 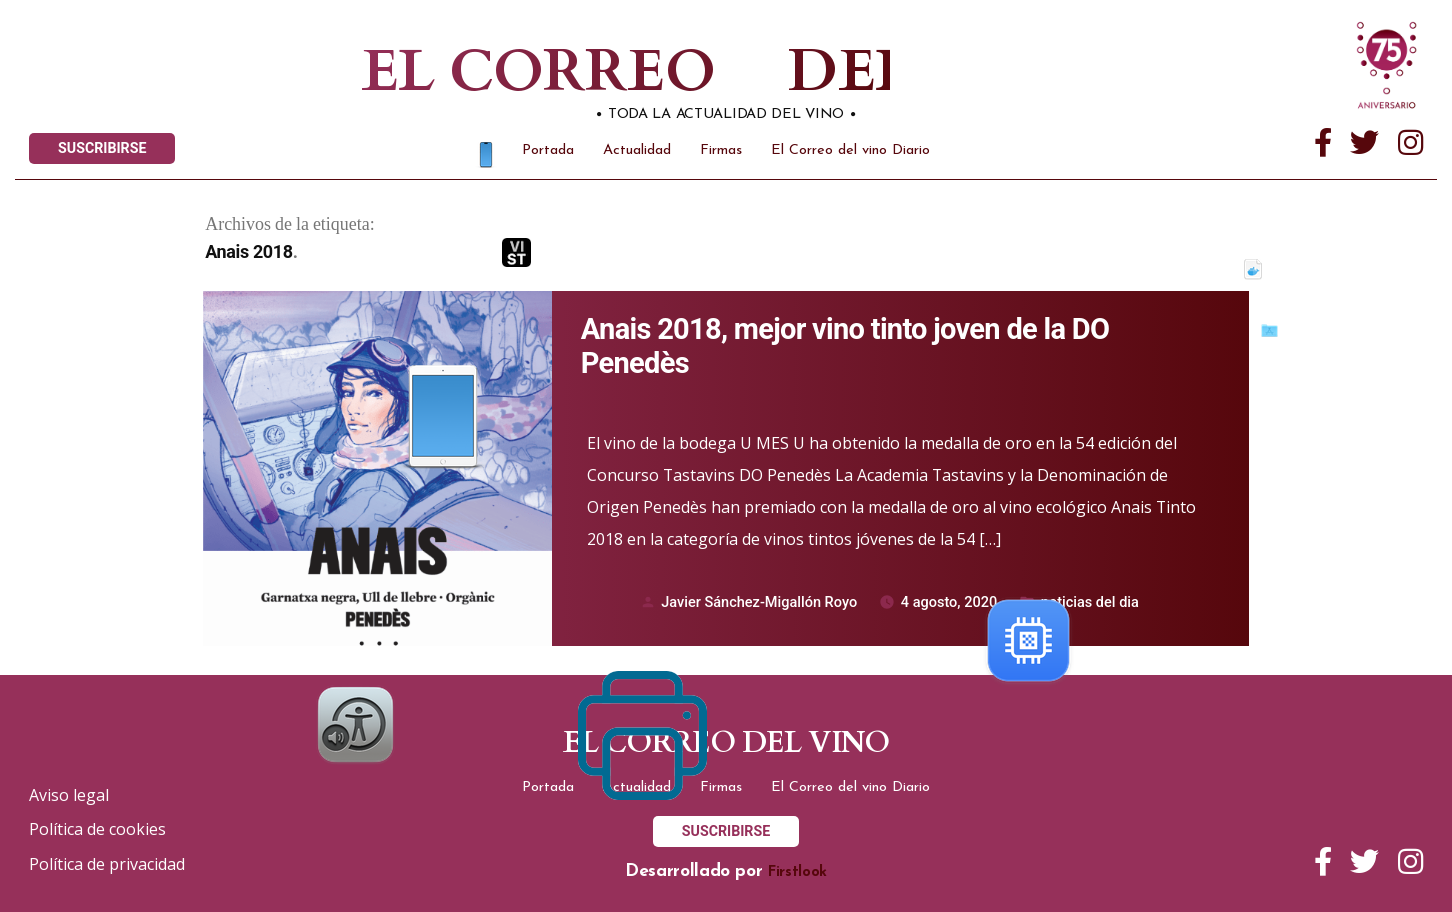 What do you see at coordinates (1028, 640) in the screenshot?
I see `browse electronics or hardware apps` at bounding box center [1028, 640].